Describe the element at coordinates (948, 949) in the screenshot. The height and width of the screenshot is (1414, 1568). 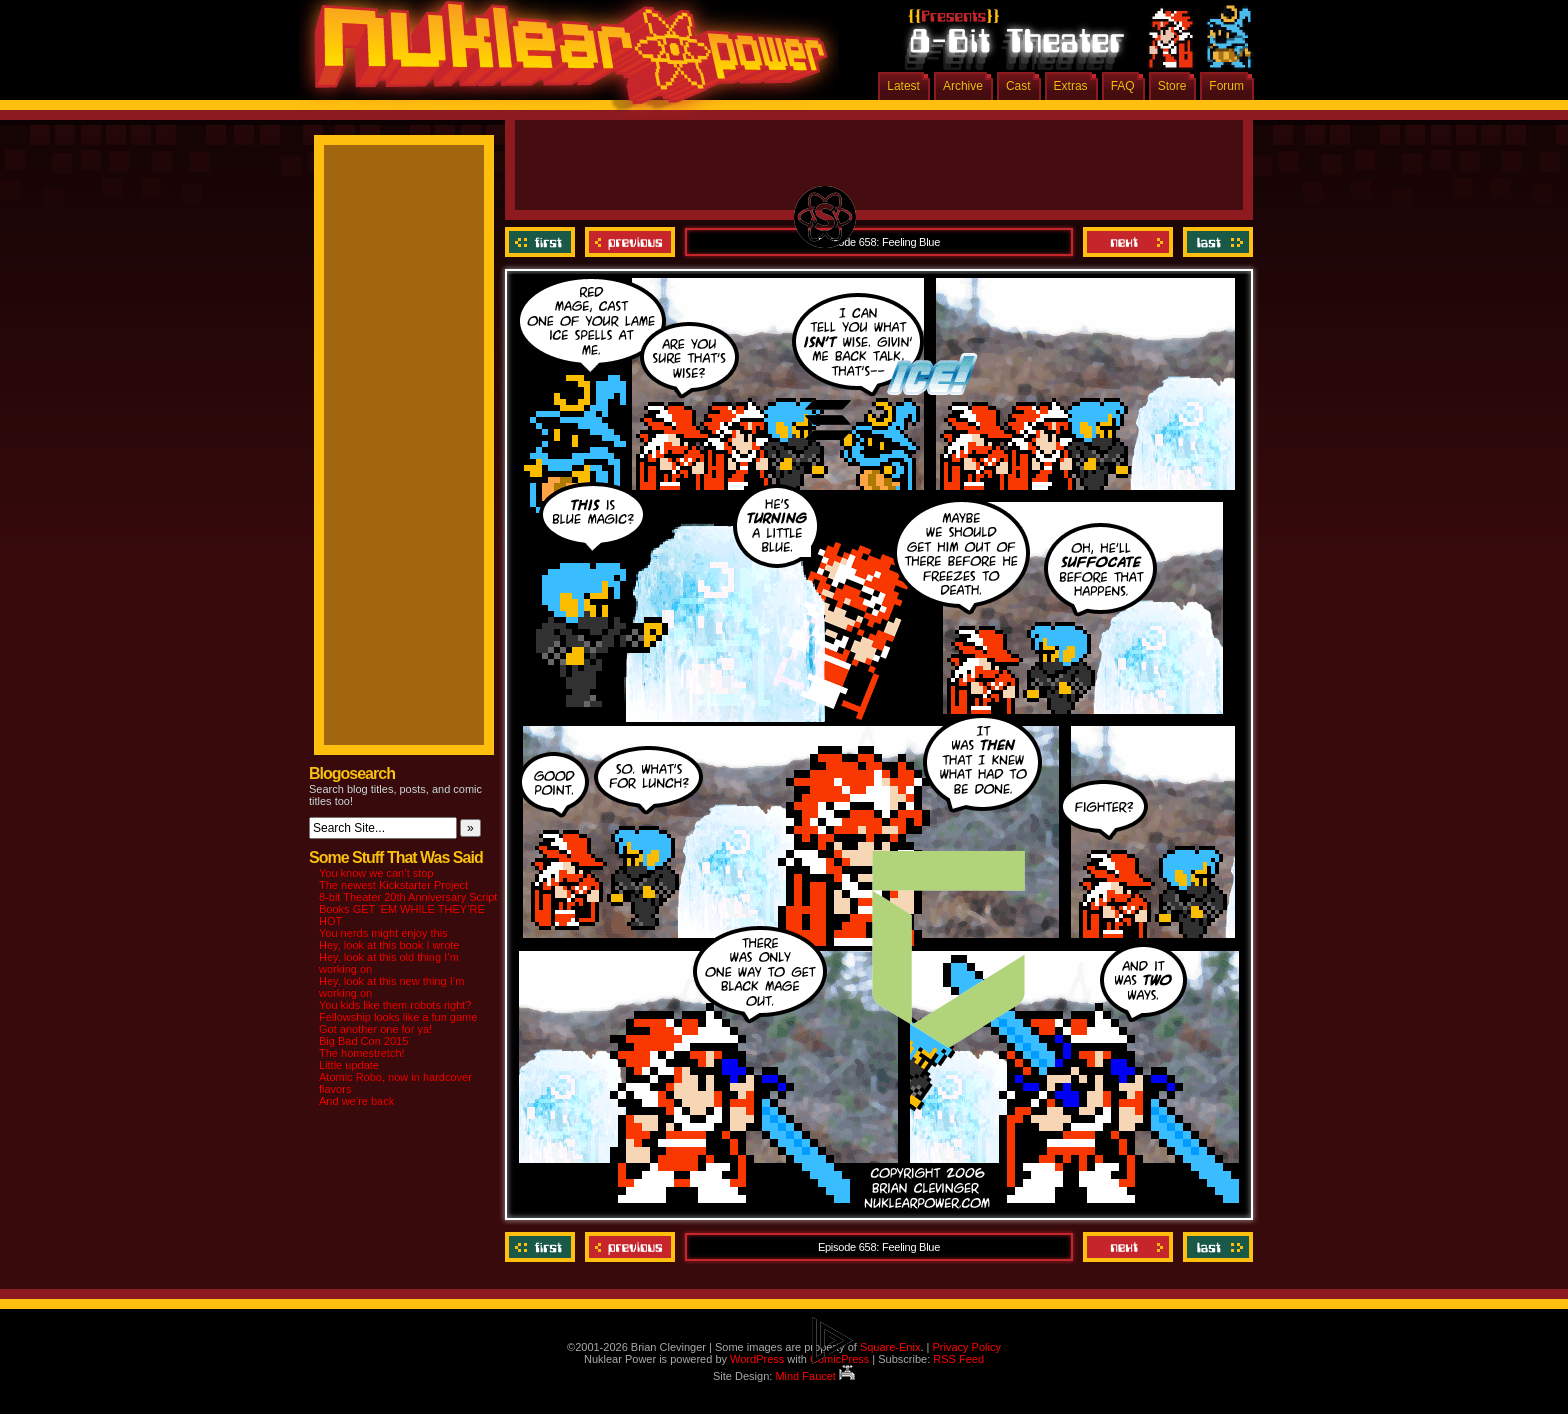
I see `open Google Chronicle security platform` at that location.